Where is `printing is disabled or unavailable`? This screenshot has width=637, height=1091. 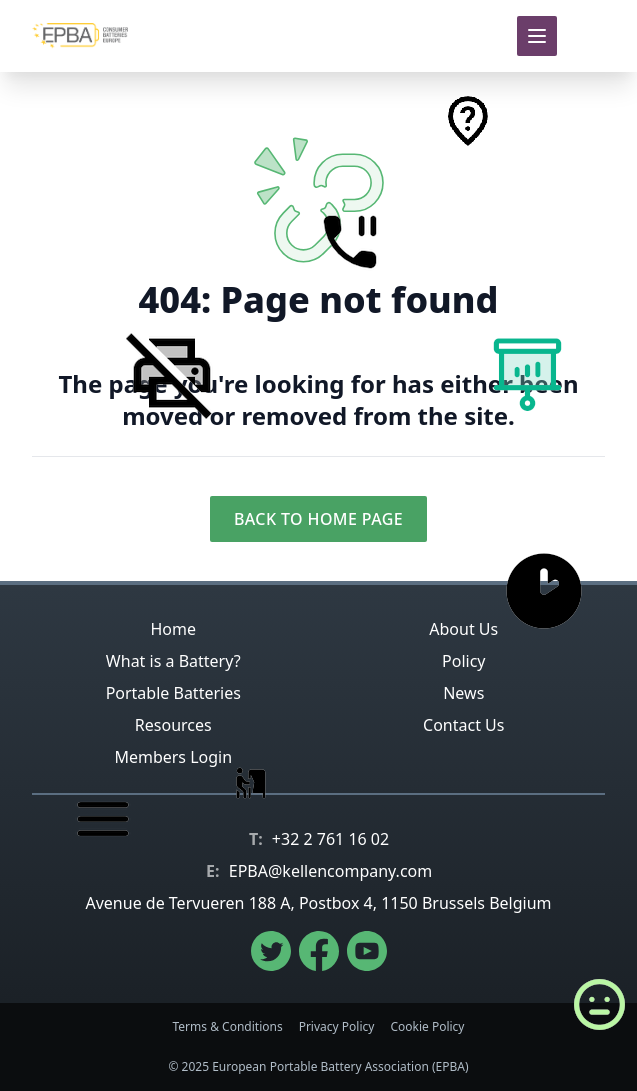 printing is disabled or unavailable is located at coordinates (172, 373).